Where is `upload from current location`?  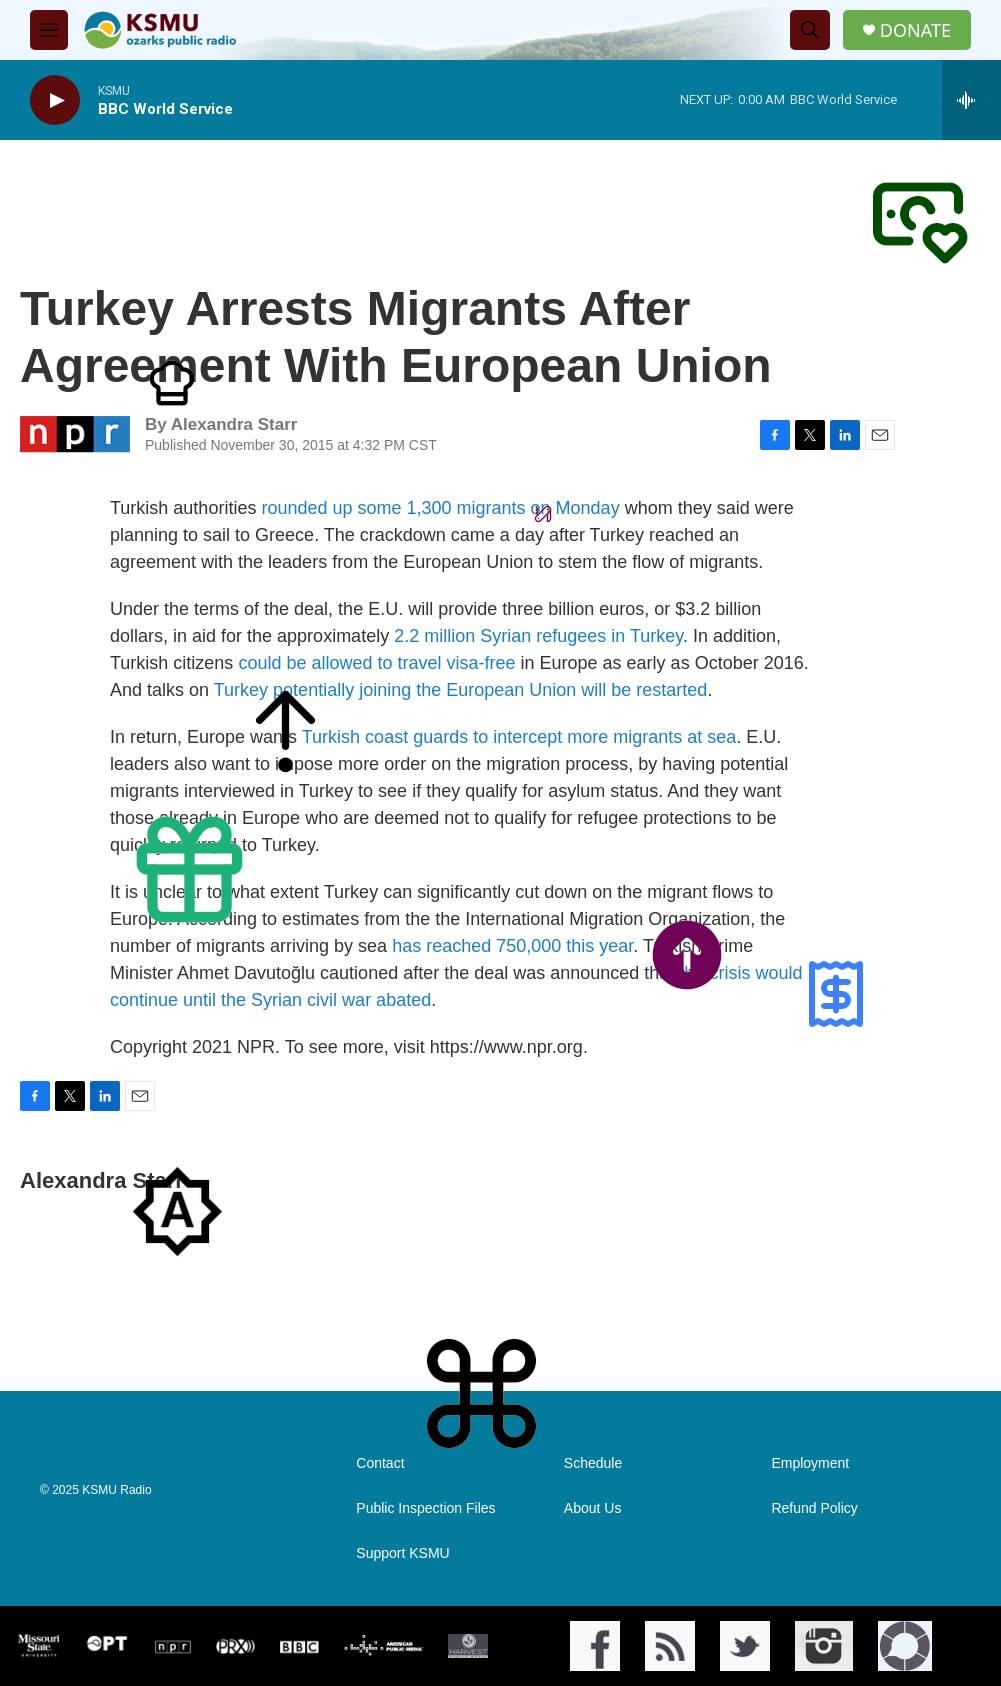
upload from current location is located at coordinates (285, 731).